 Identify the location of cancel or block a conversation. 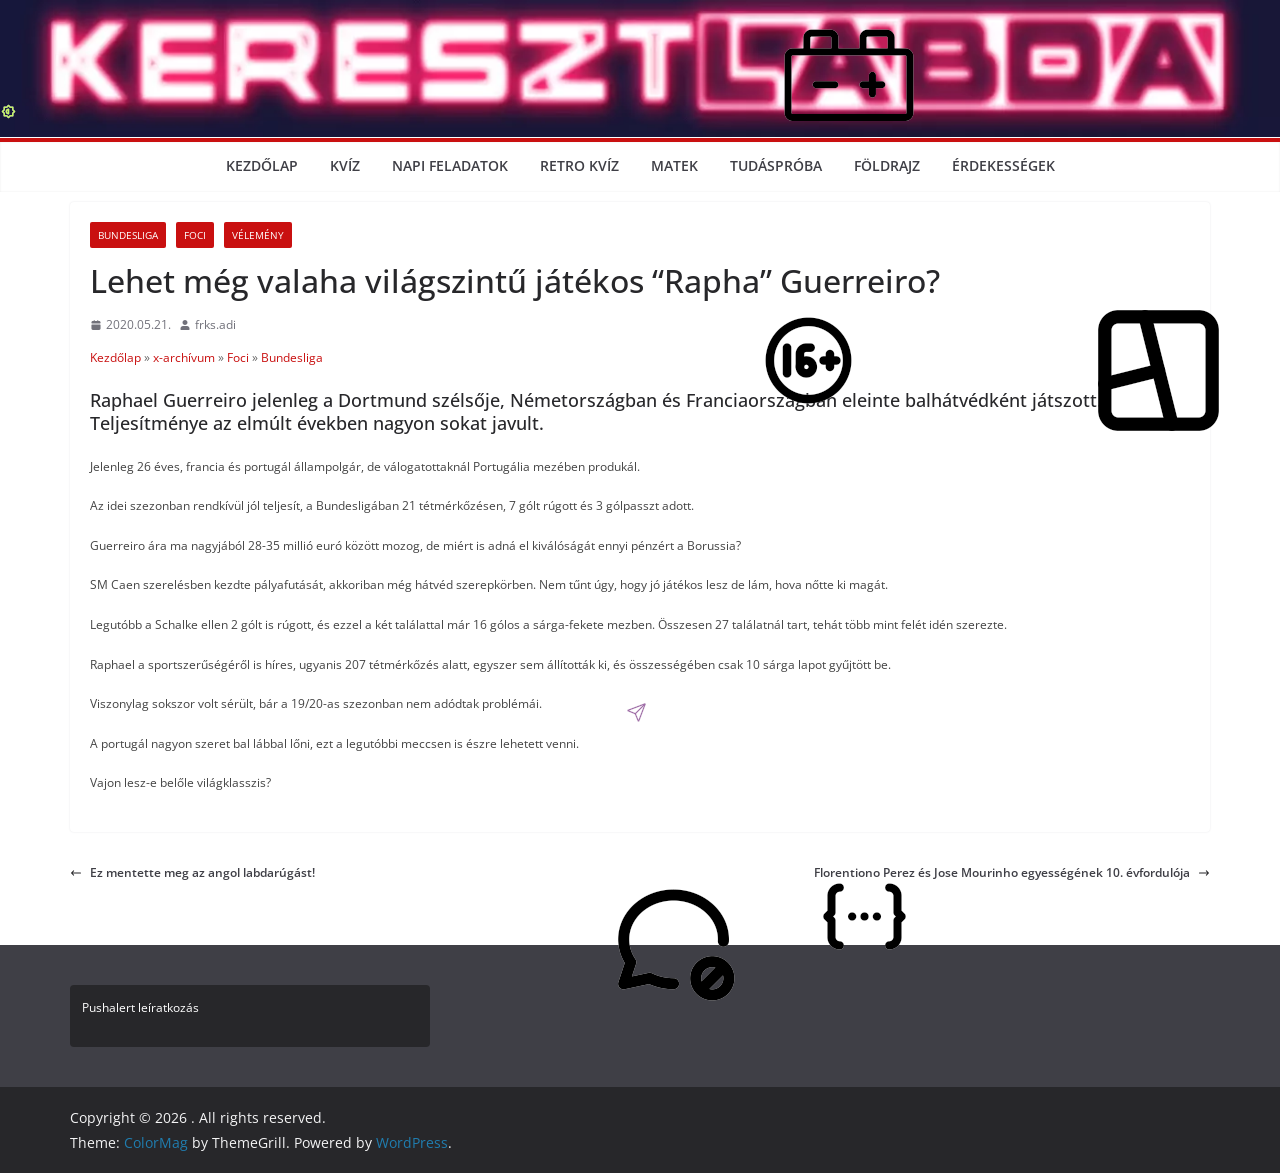
(673, 939).